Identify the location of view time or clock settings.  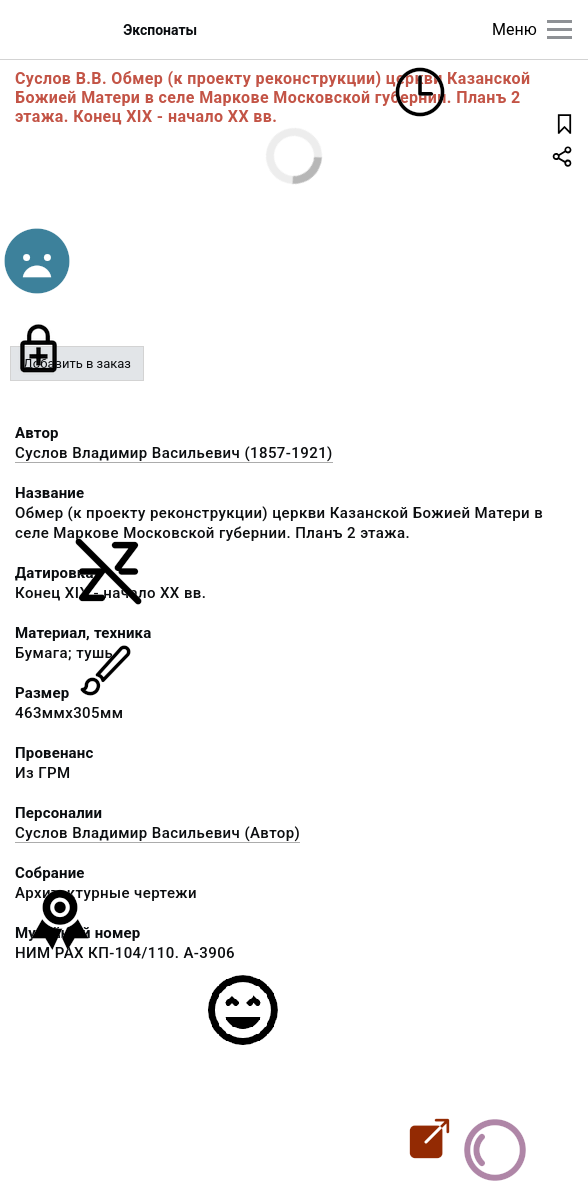
(420, 92).